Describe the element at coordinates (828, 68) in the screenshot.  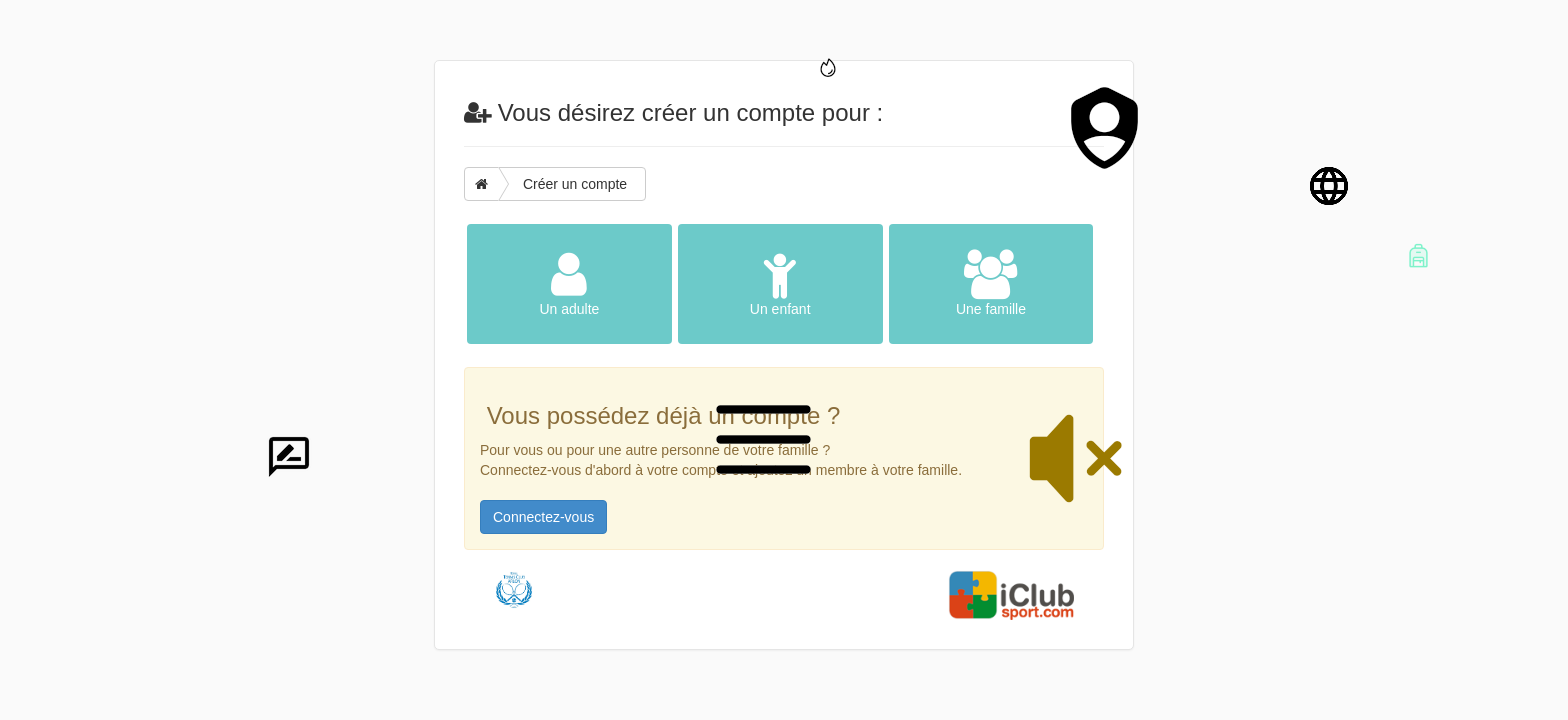
I see `indicates trending or popular content` at that location.